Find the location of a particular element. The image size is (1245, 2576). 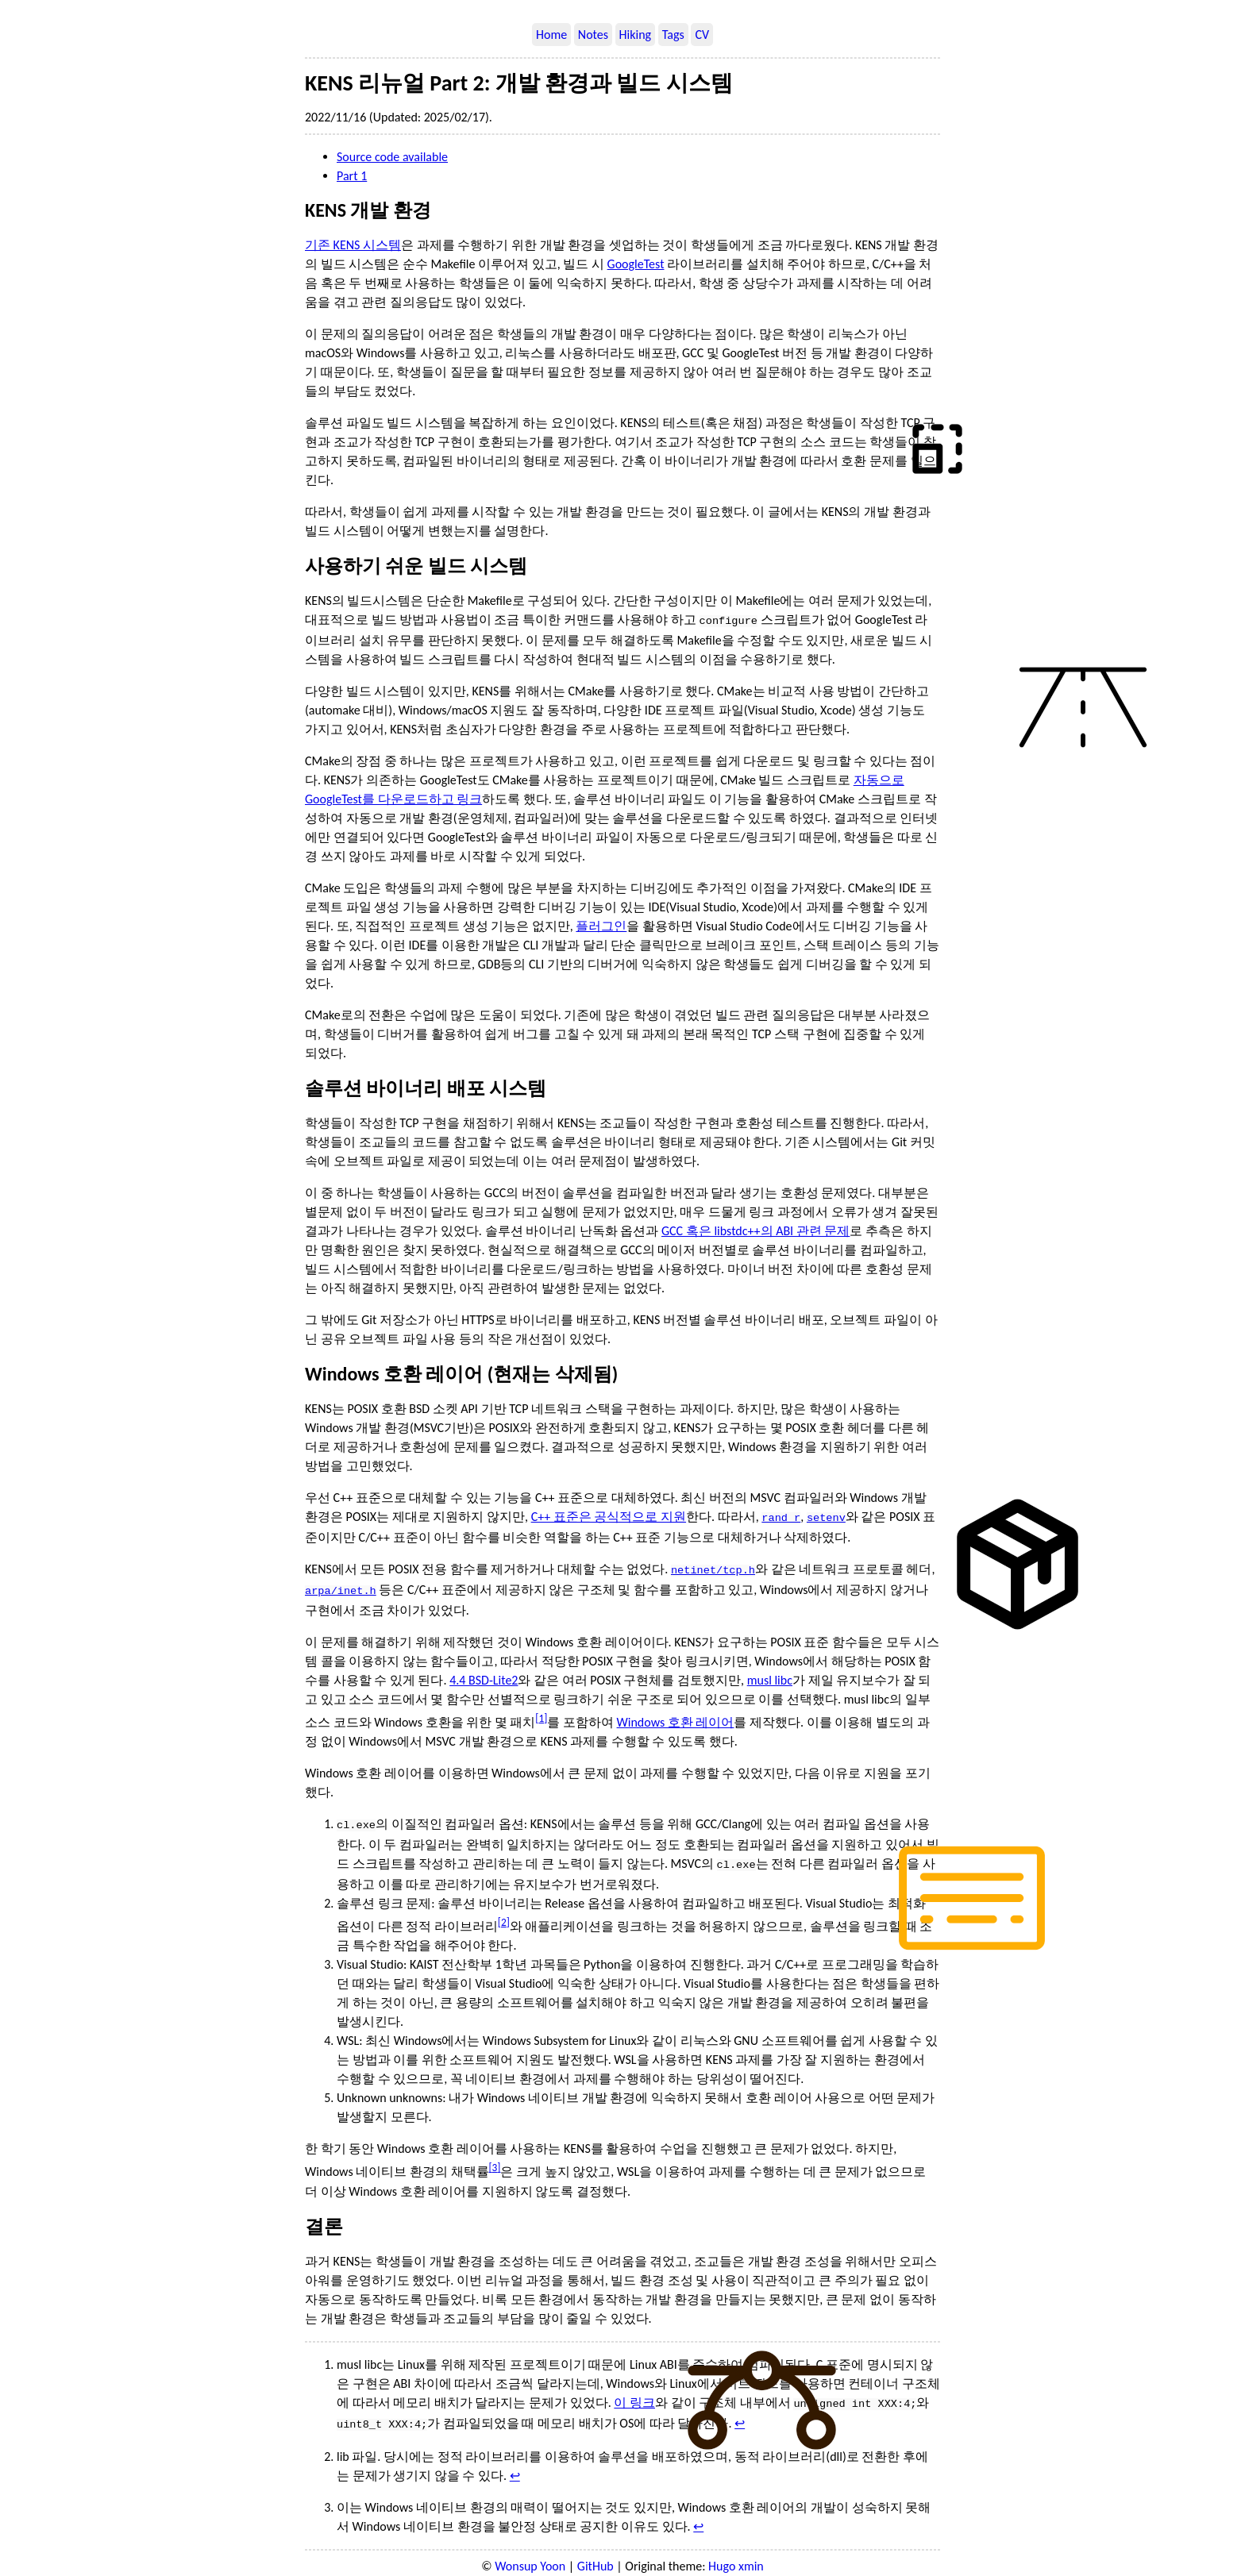

resize an element or window is located at coordinates (937, 449).